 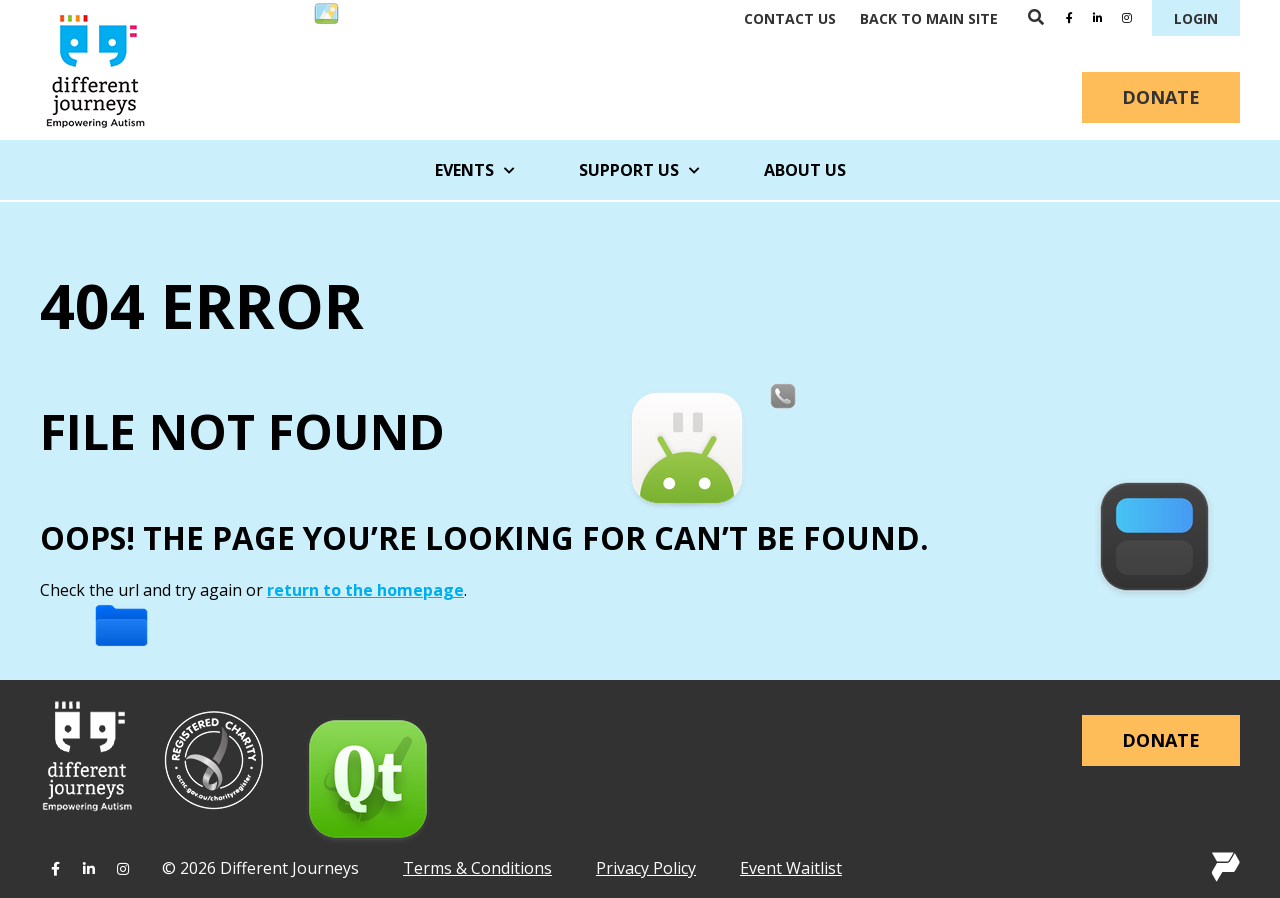 What do you see at coordinates (368, 779) in the screenshot?
I see `open Qt Designer application` at bounding box center [368, 779].